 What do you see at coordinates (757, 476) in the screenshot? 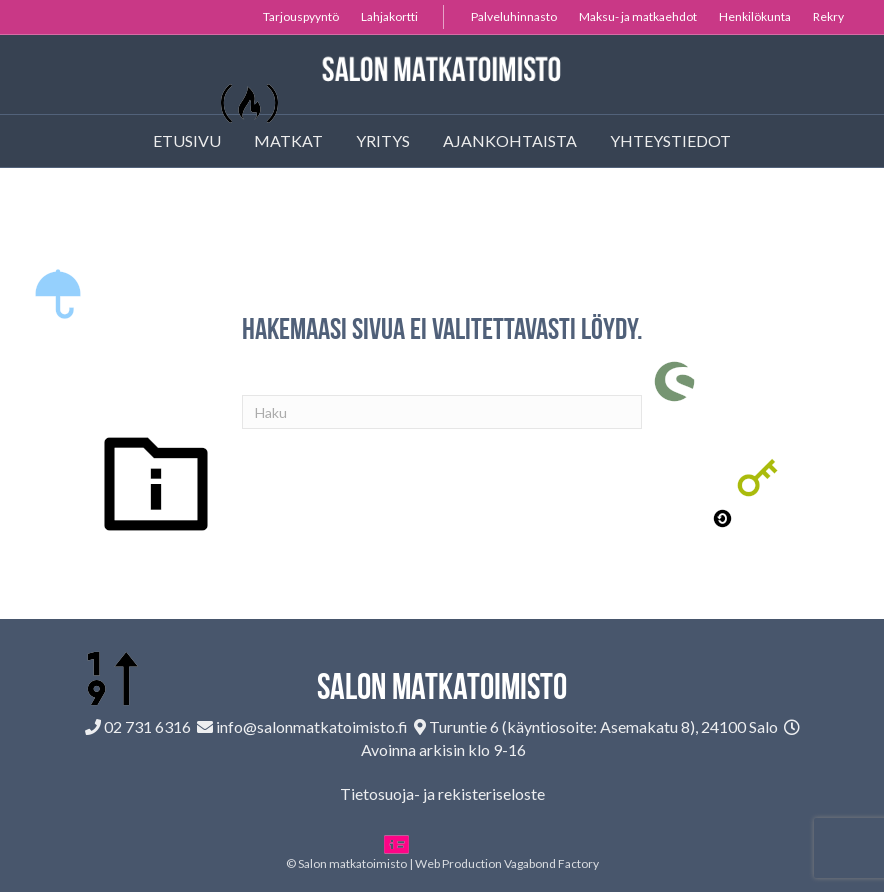
I see `access security or authentication settings` at bounding box center [757, 476].